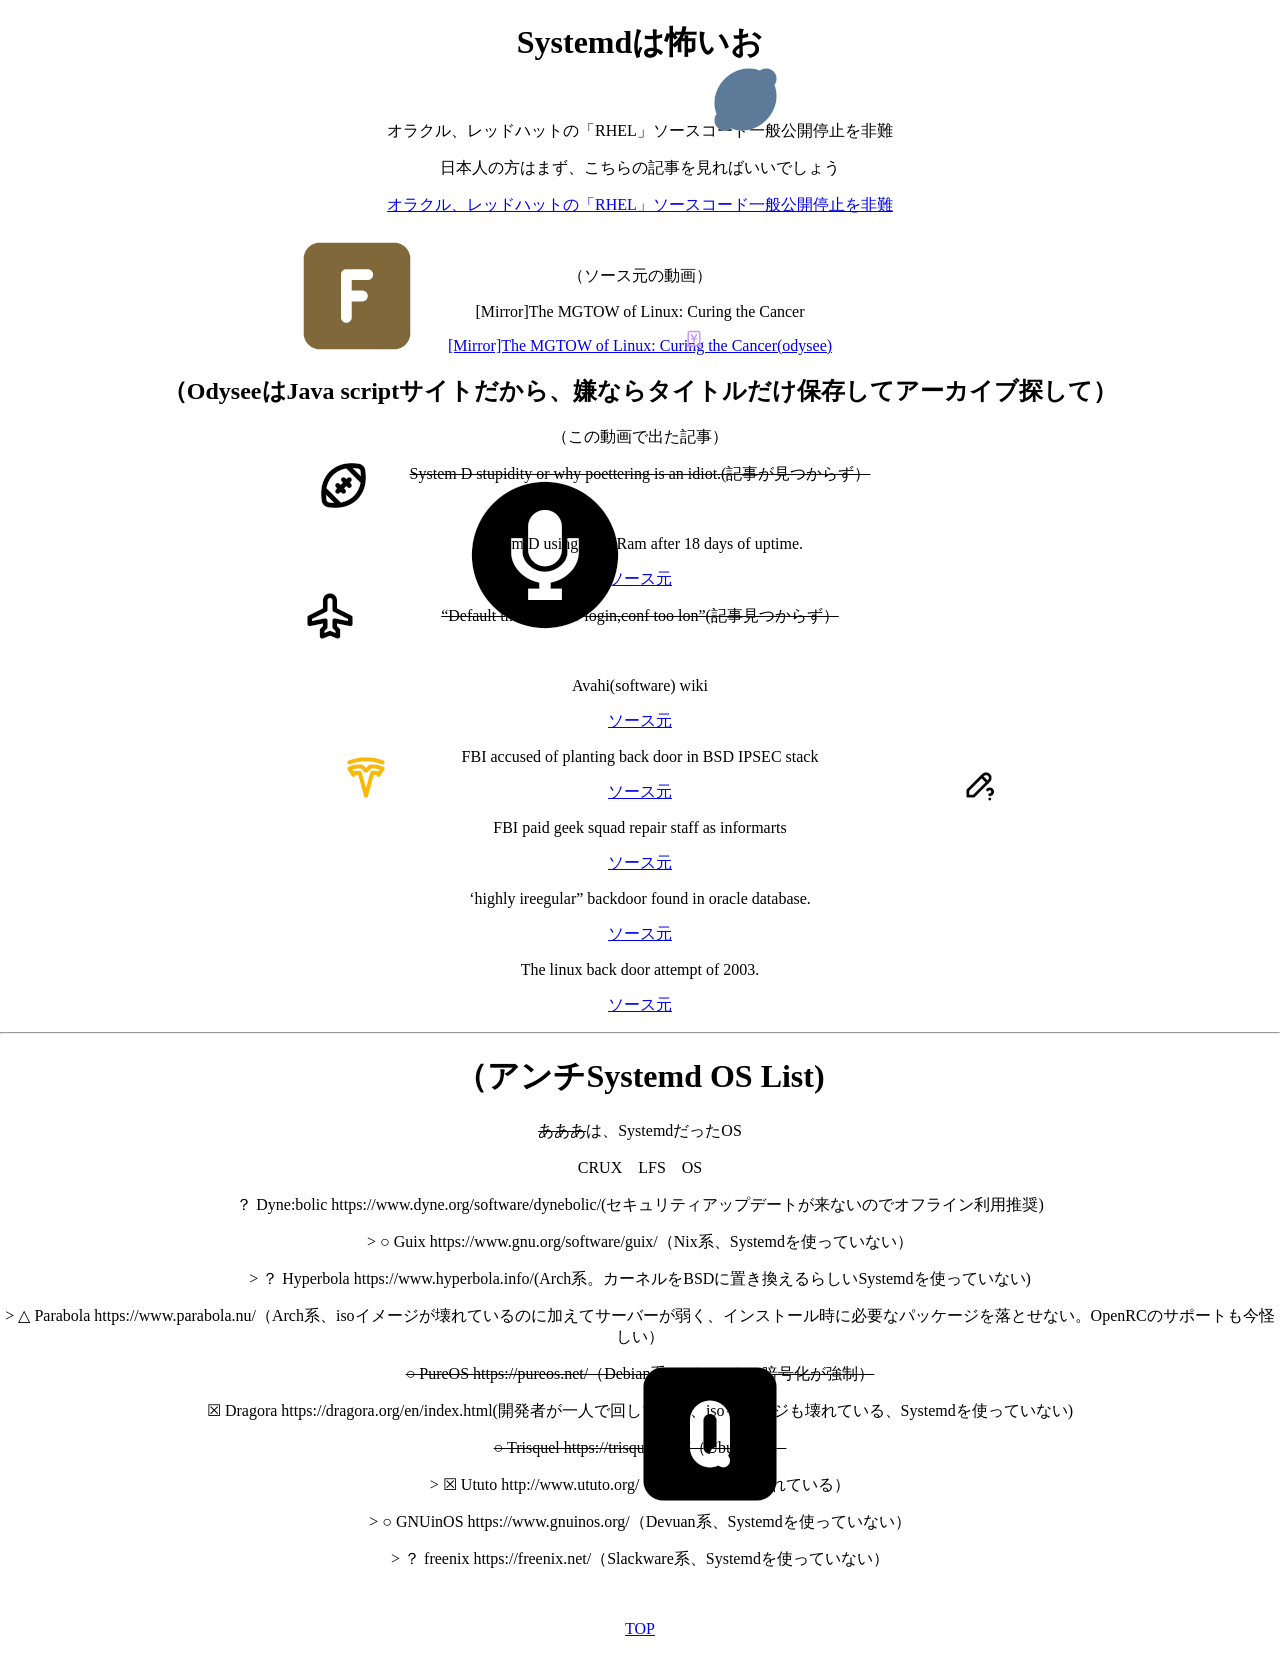 This screenshot has height=1654, width=1280. I want to click on view receipt in yuan currency, so click(694, 339).